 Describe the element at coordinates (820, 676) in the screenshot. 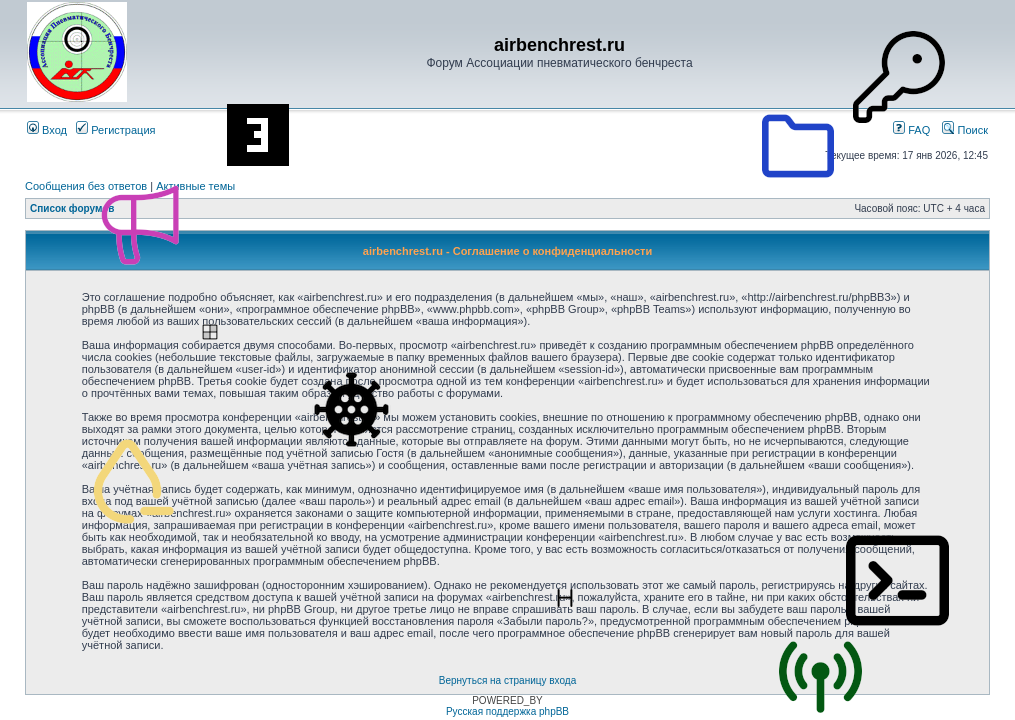

I see `start a live broadcast or stream` at that location.